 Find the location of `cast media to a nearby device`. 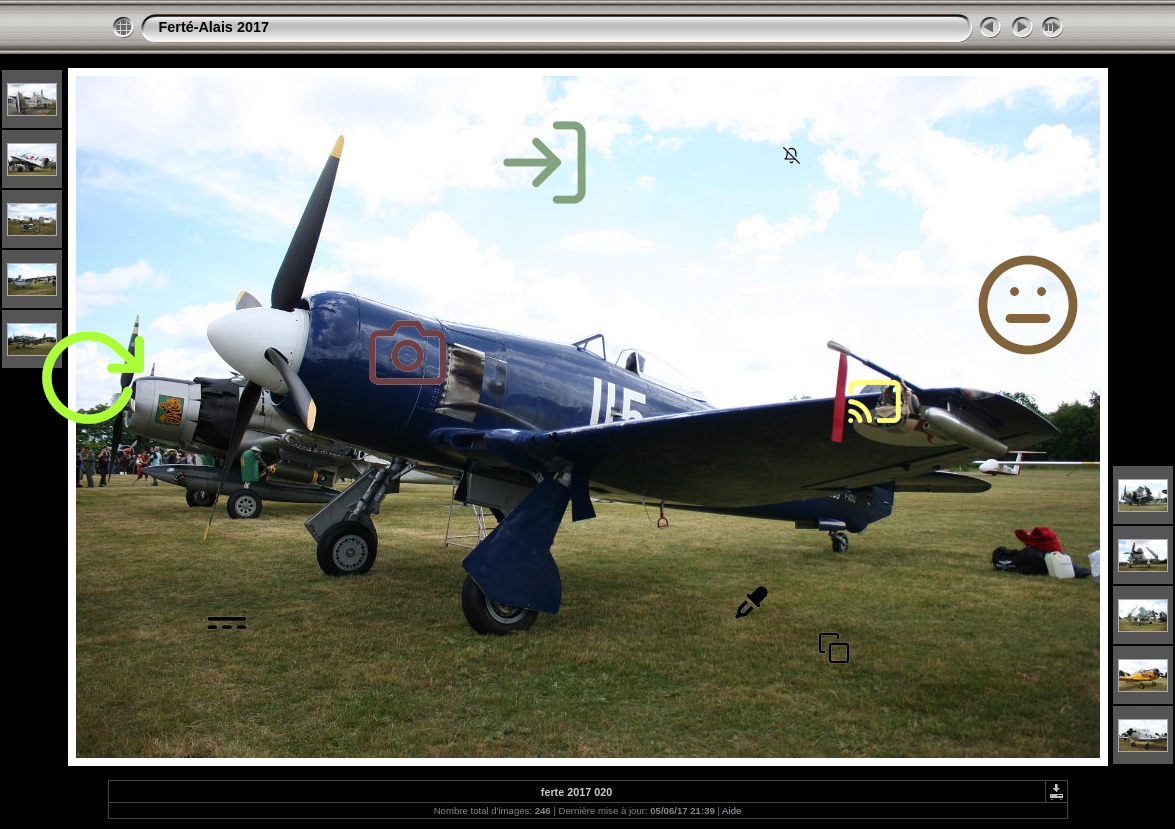

cast media to a nearby device is located at coordinates (874, 401).